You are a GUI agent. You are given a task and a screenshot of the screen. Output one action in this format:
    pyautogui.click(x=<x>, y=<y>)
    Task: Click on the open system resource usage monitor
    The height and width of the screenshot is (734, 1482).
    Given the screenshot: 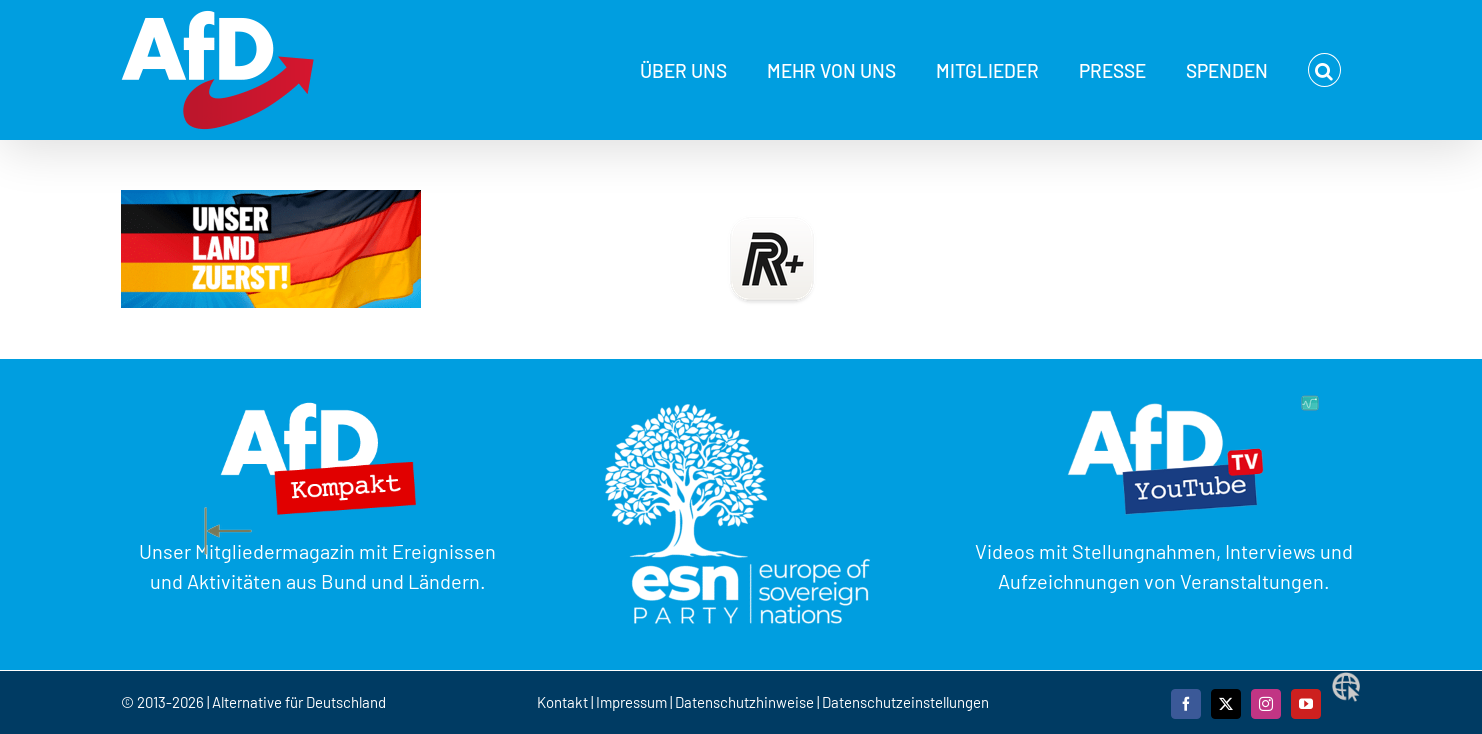 What is the action you would take?
    pyautogui.click(x=1310, y=403)
    